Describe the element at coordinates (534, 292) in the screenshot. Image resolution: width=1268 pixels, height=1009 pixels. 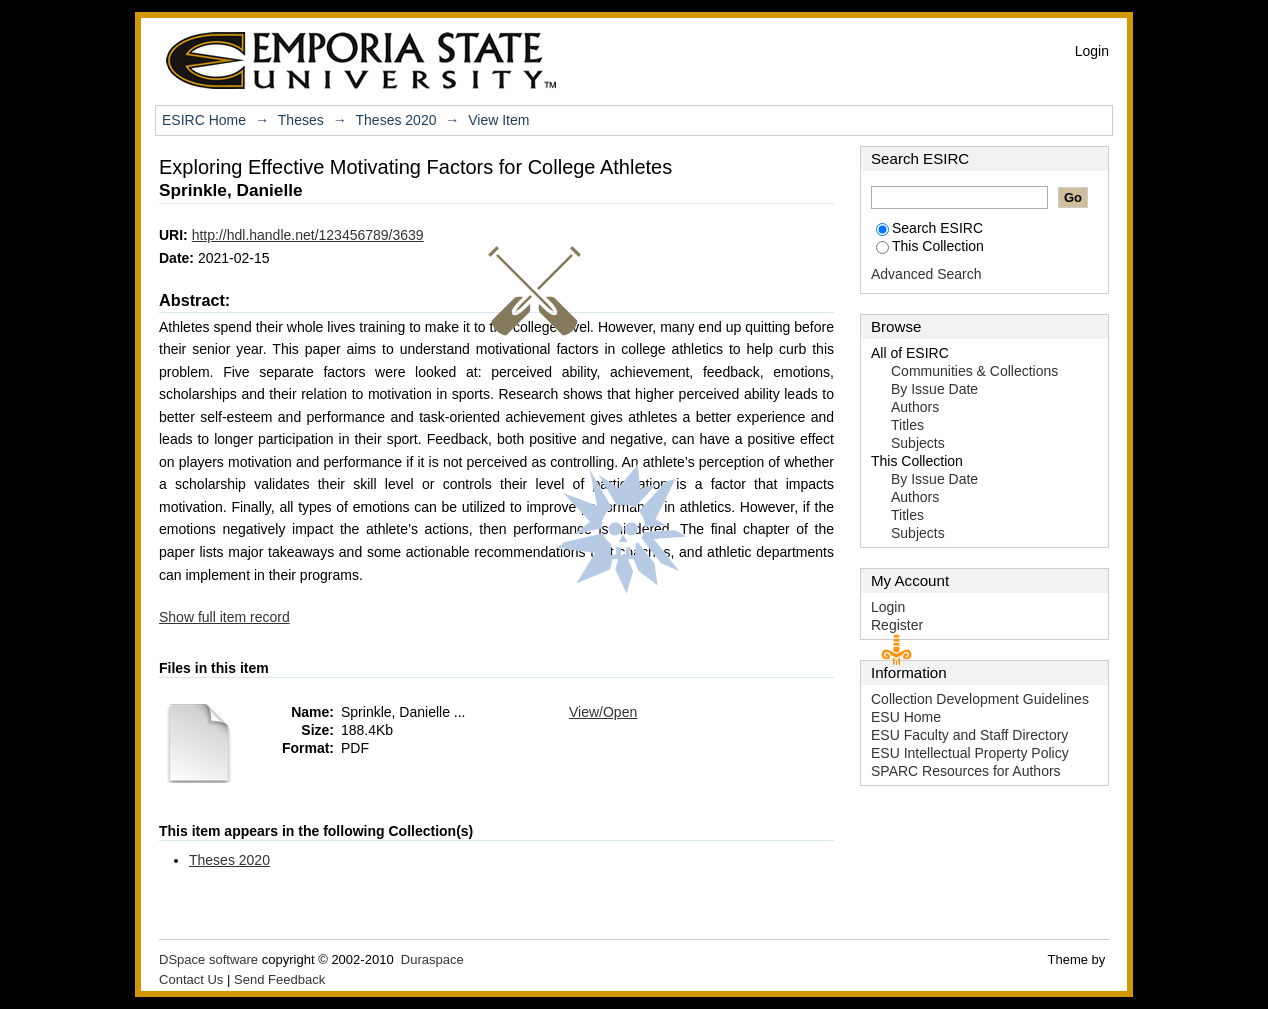
I see `access water sports or kayaking activities` at that location.